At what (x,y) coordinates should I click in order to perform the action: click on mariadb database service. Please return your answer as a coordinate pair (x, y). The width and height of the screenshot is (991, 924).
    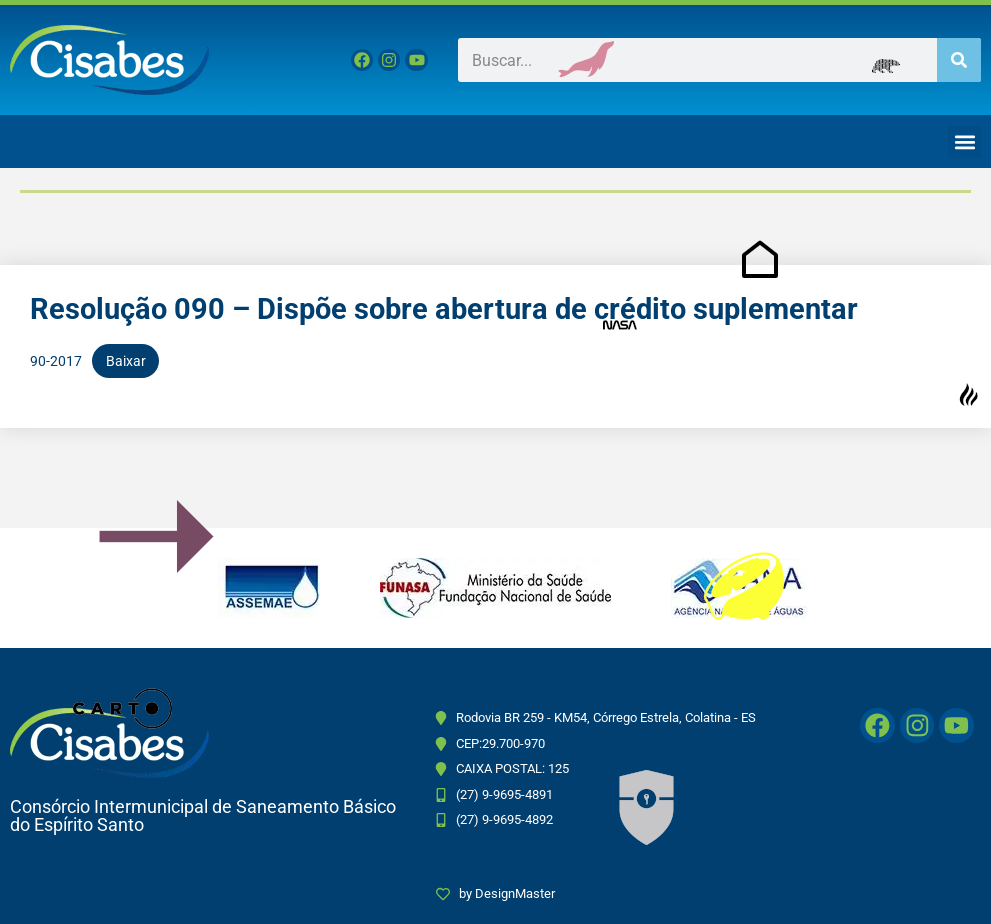
    Looking at the image, I should click on (586, 59).